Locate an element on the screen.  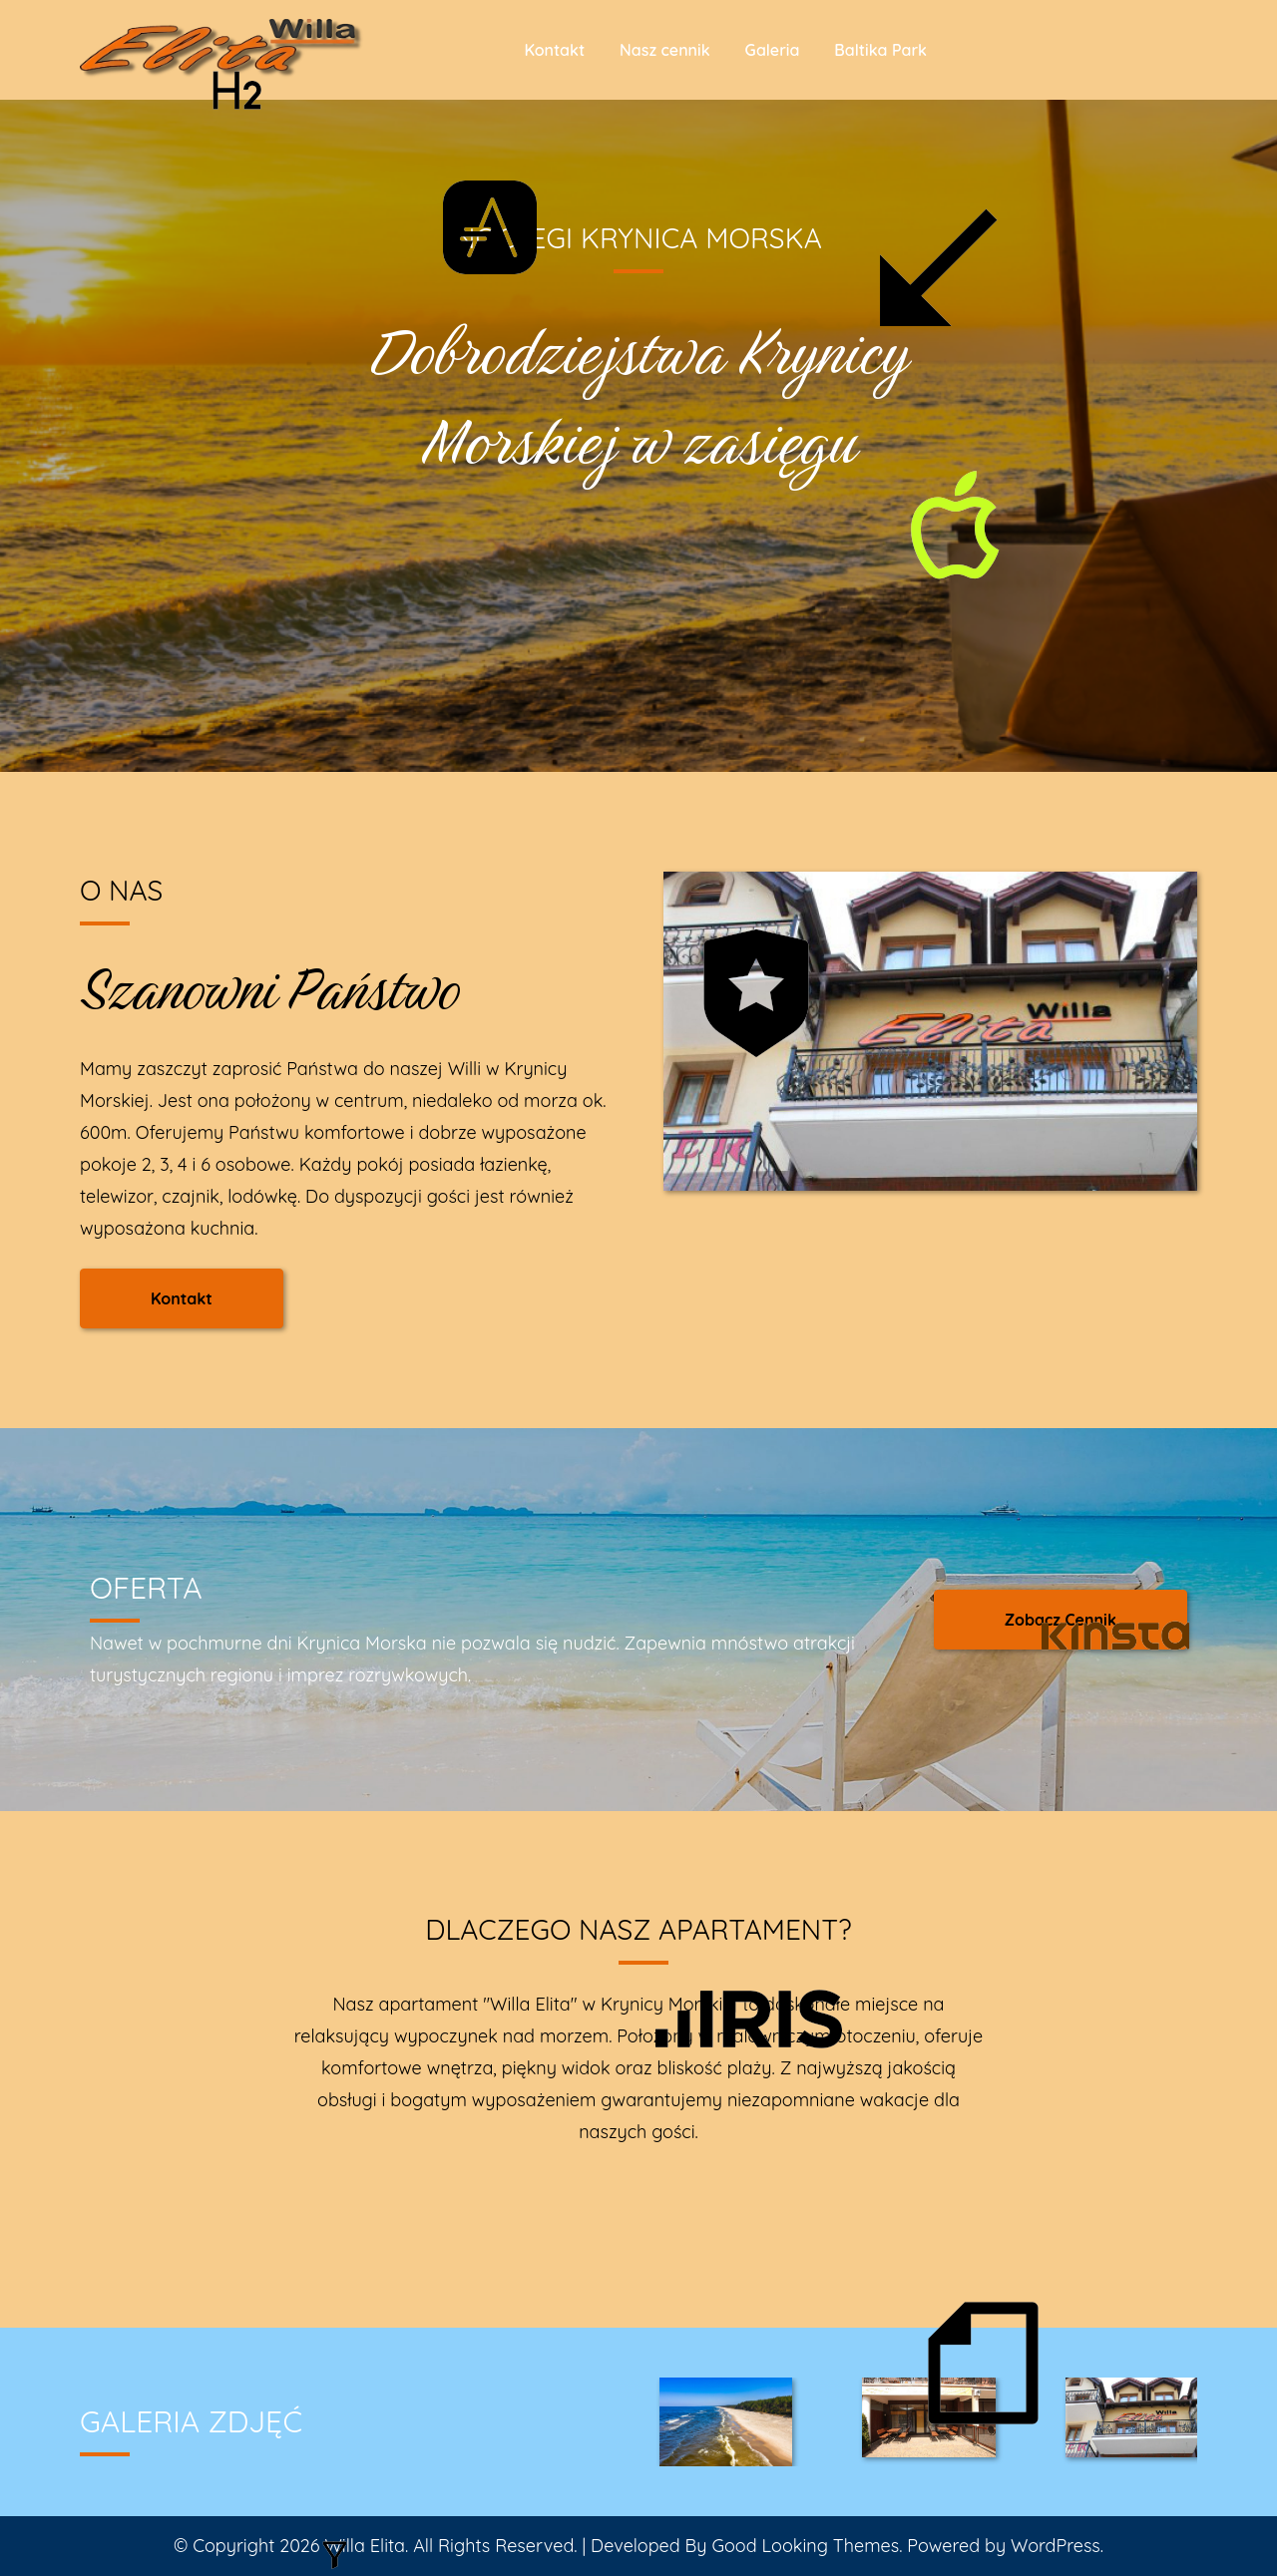
view or open a document is located at coordinates (983, 2363).